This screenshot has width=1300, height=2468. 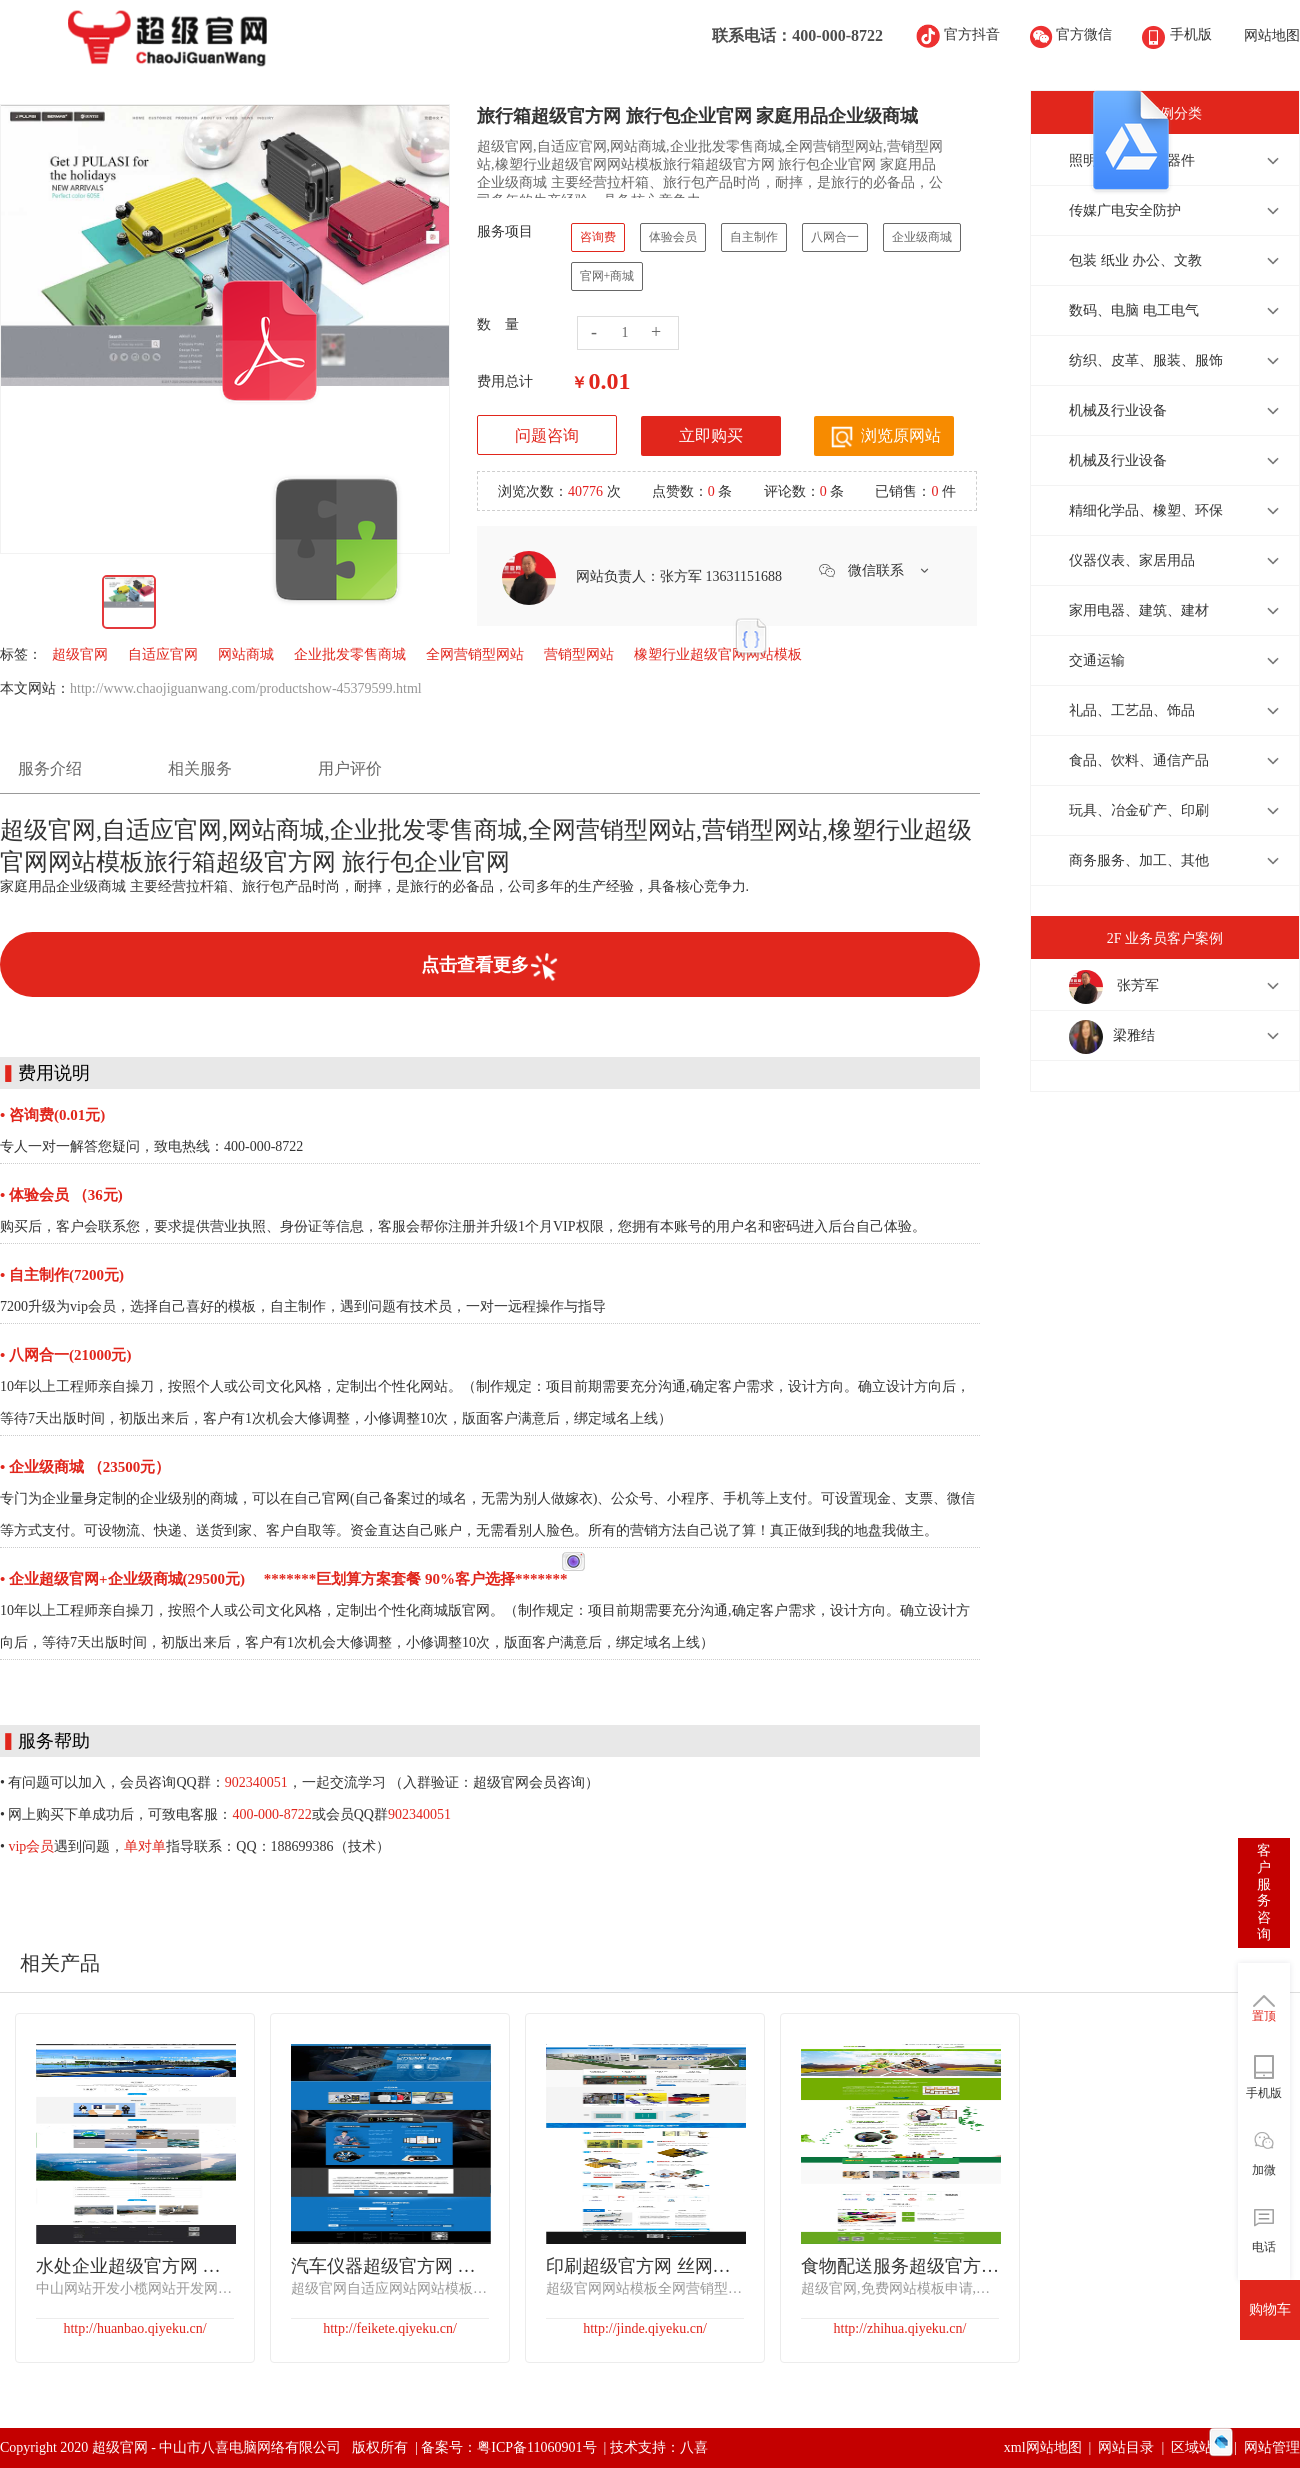 What do you see at coordinates (1131, 142) in the screenshot?
I see `a google drive shortcut or linked file` at bounding box center [1131, 142].